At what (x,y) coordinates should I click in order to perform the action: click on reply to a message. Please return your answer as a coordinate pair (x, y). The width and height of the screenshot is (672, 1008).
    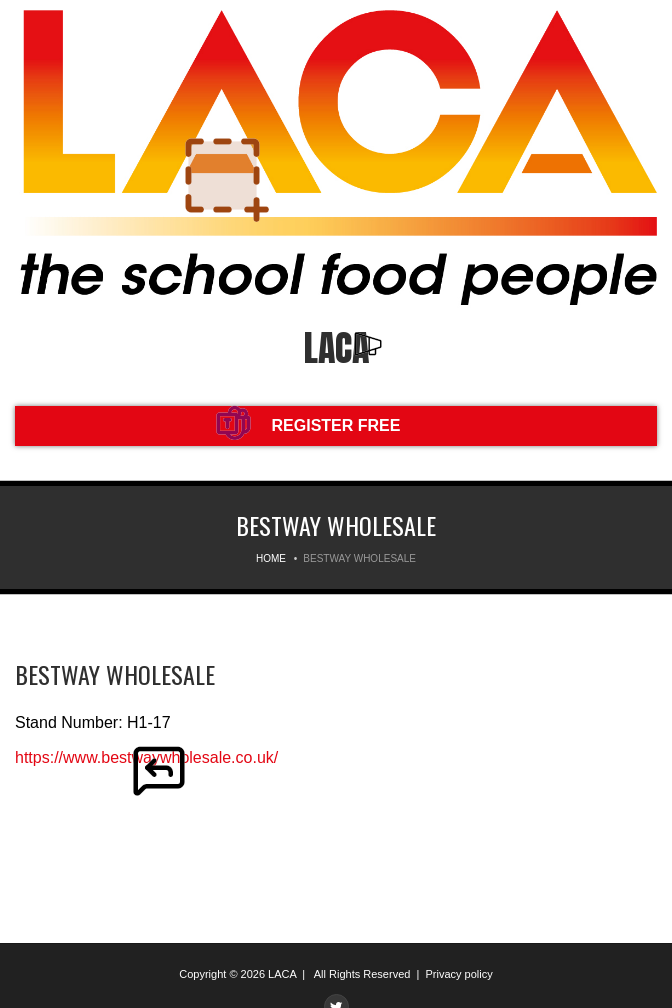
    Looking at the image, I should click on (159, 770).